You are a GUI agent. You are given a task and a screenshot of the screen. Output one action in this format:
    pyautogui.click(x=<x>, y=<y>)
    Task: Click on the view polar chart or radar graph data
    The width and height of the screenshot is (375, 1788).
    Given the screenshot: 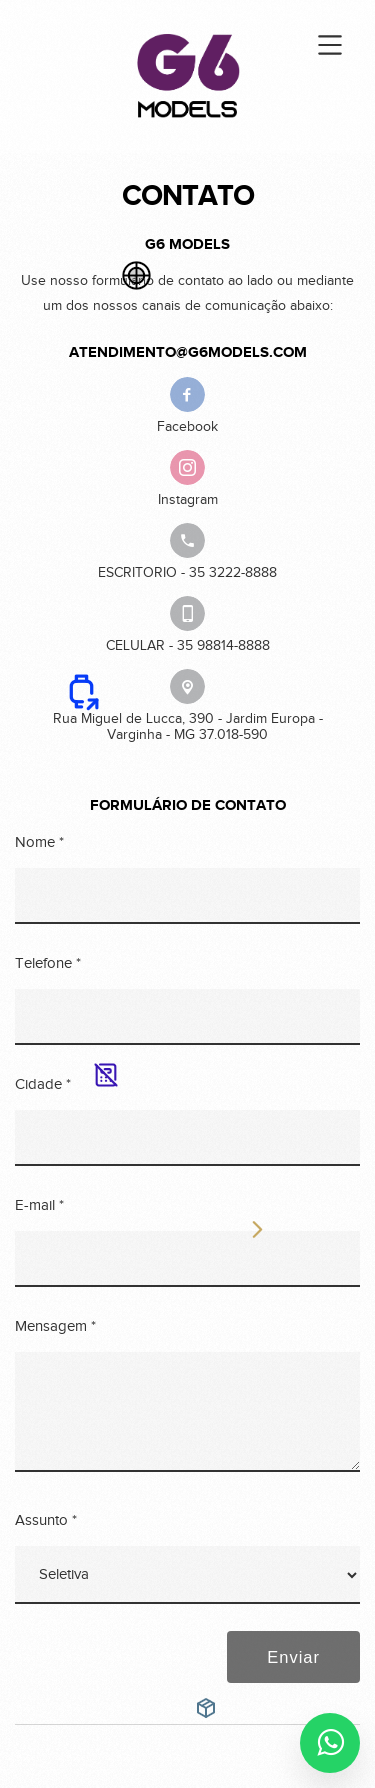 What is the action you would take?
    pyautogui.click(x=136, y=275)
    